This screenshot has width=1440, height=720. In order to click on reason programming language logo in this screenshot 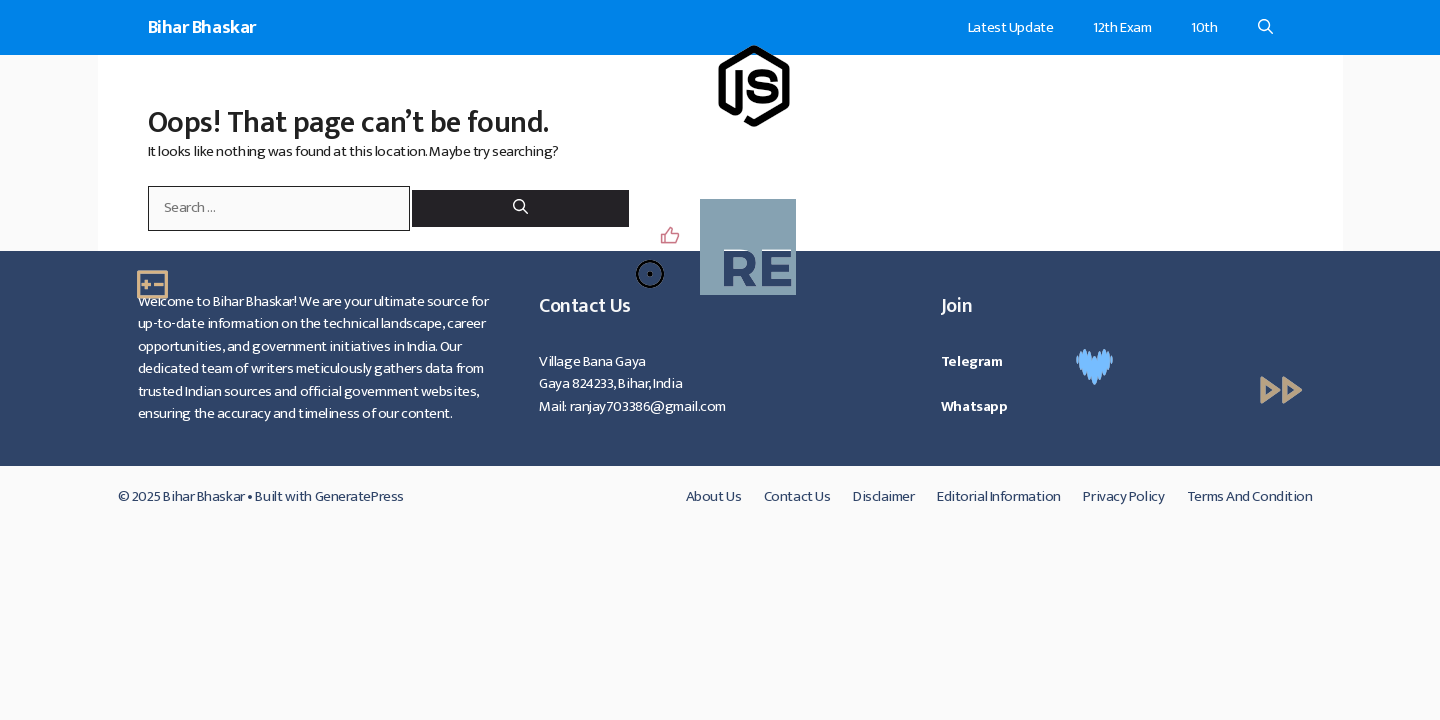, I will do `click(748, 247)`.